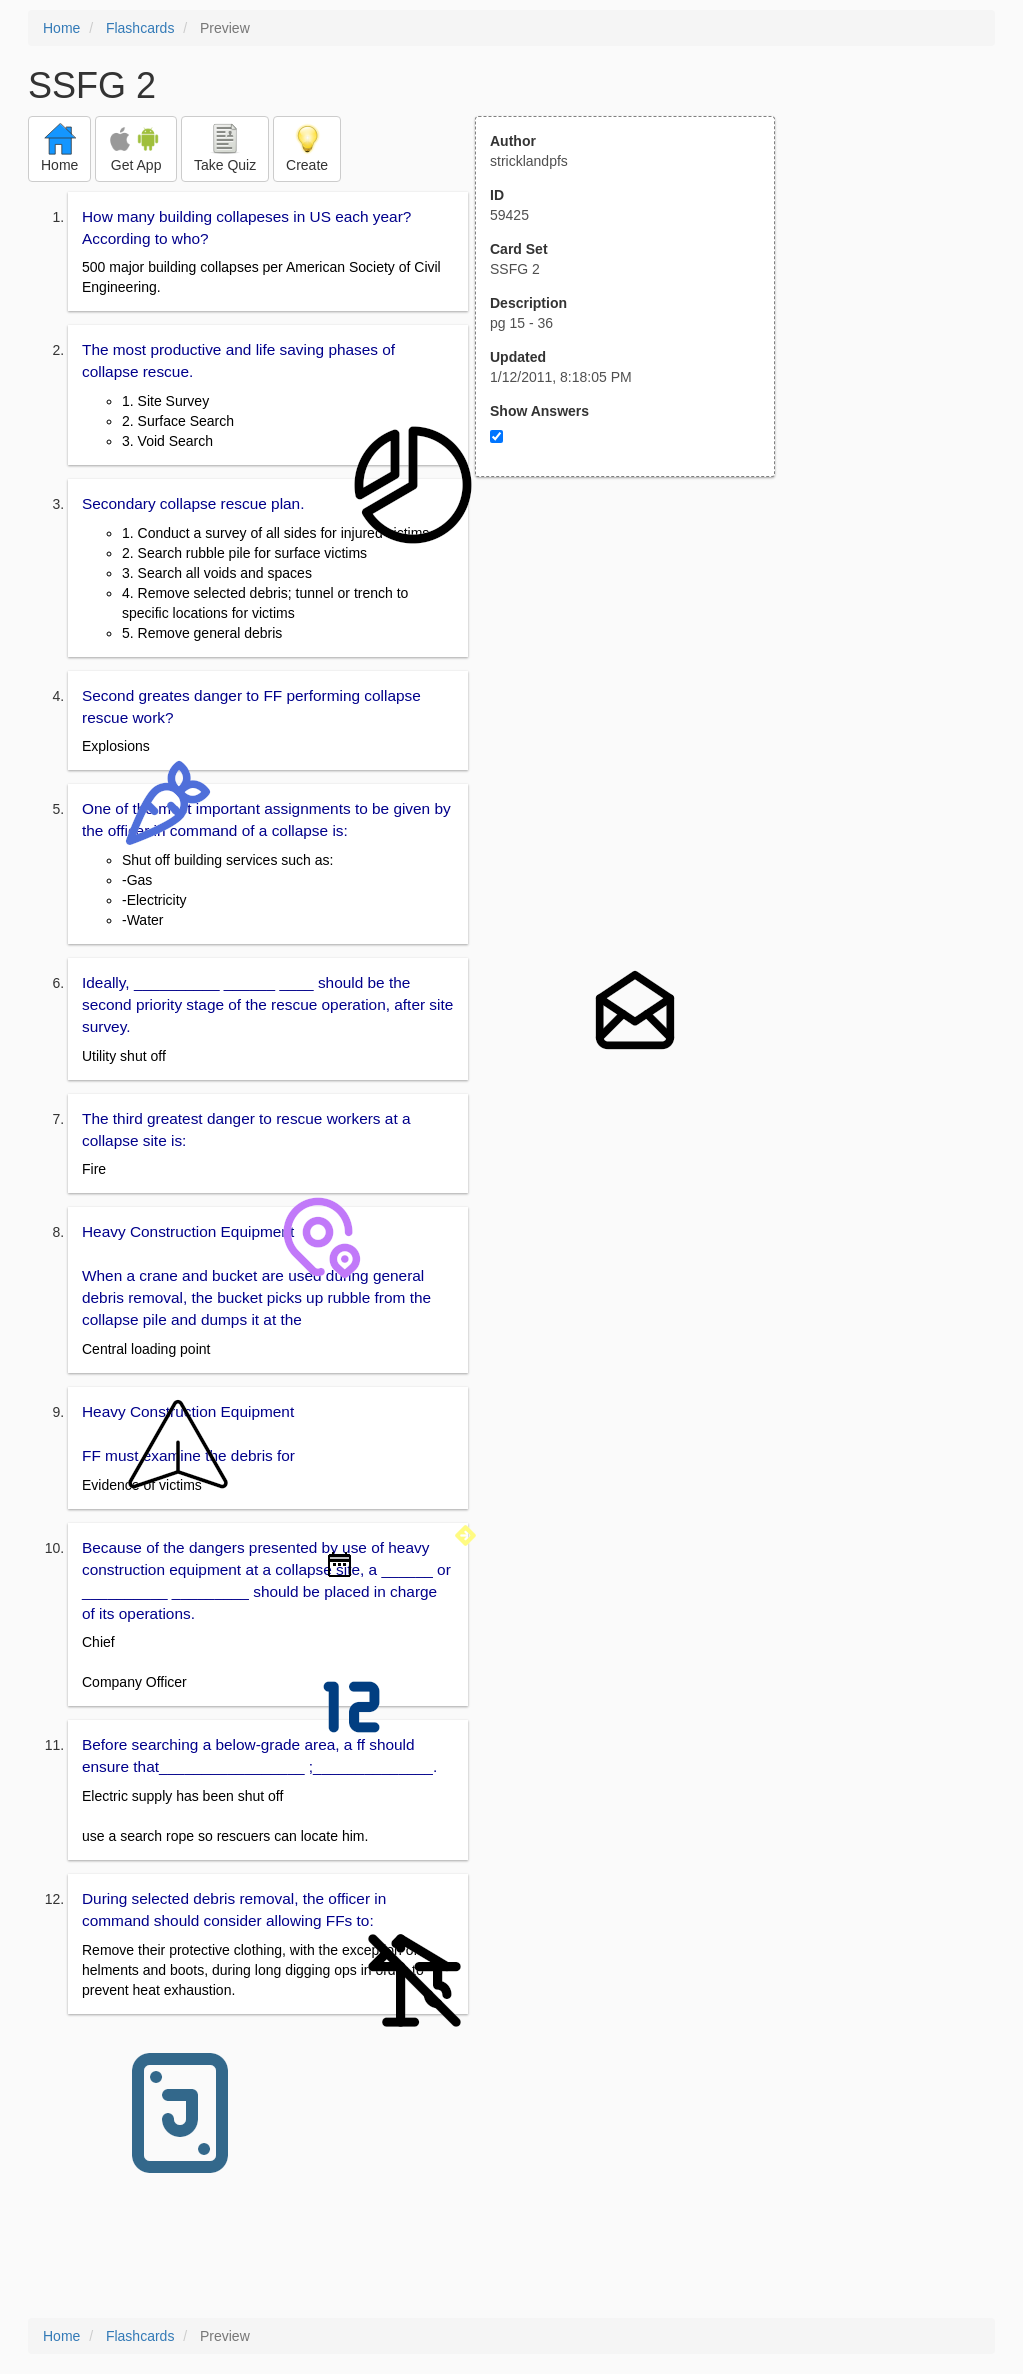 The width and height of the screenshot is (1023, 2374). What do you see at coordinates (414, 1980) in the screenshot?
I see `construction crane disabled or unavailable` at bounding box center [414, 1980].